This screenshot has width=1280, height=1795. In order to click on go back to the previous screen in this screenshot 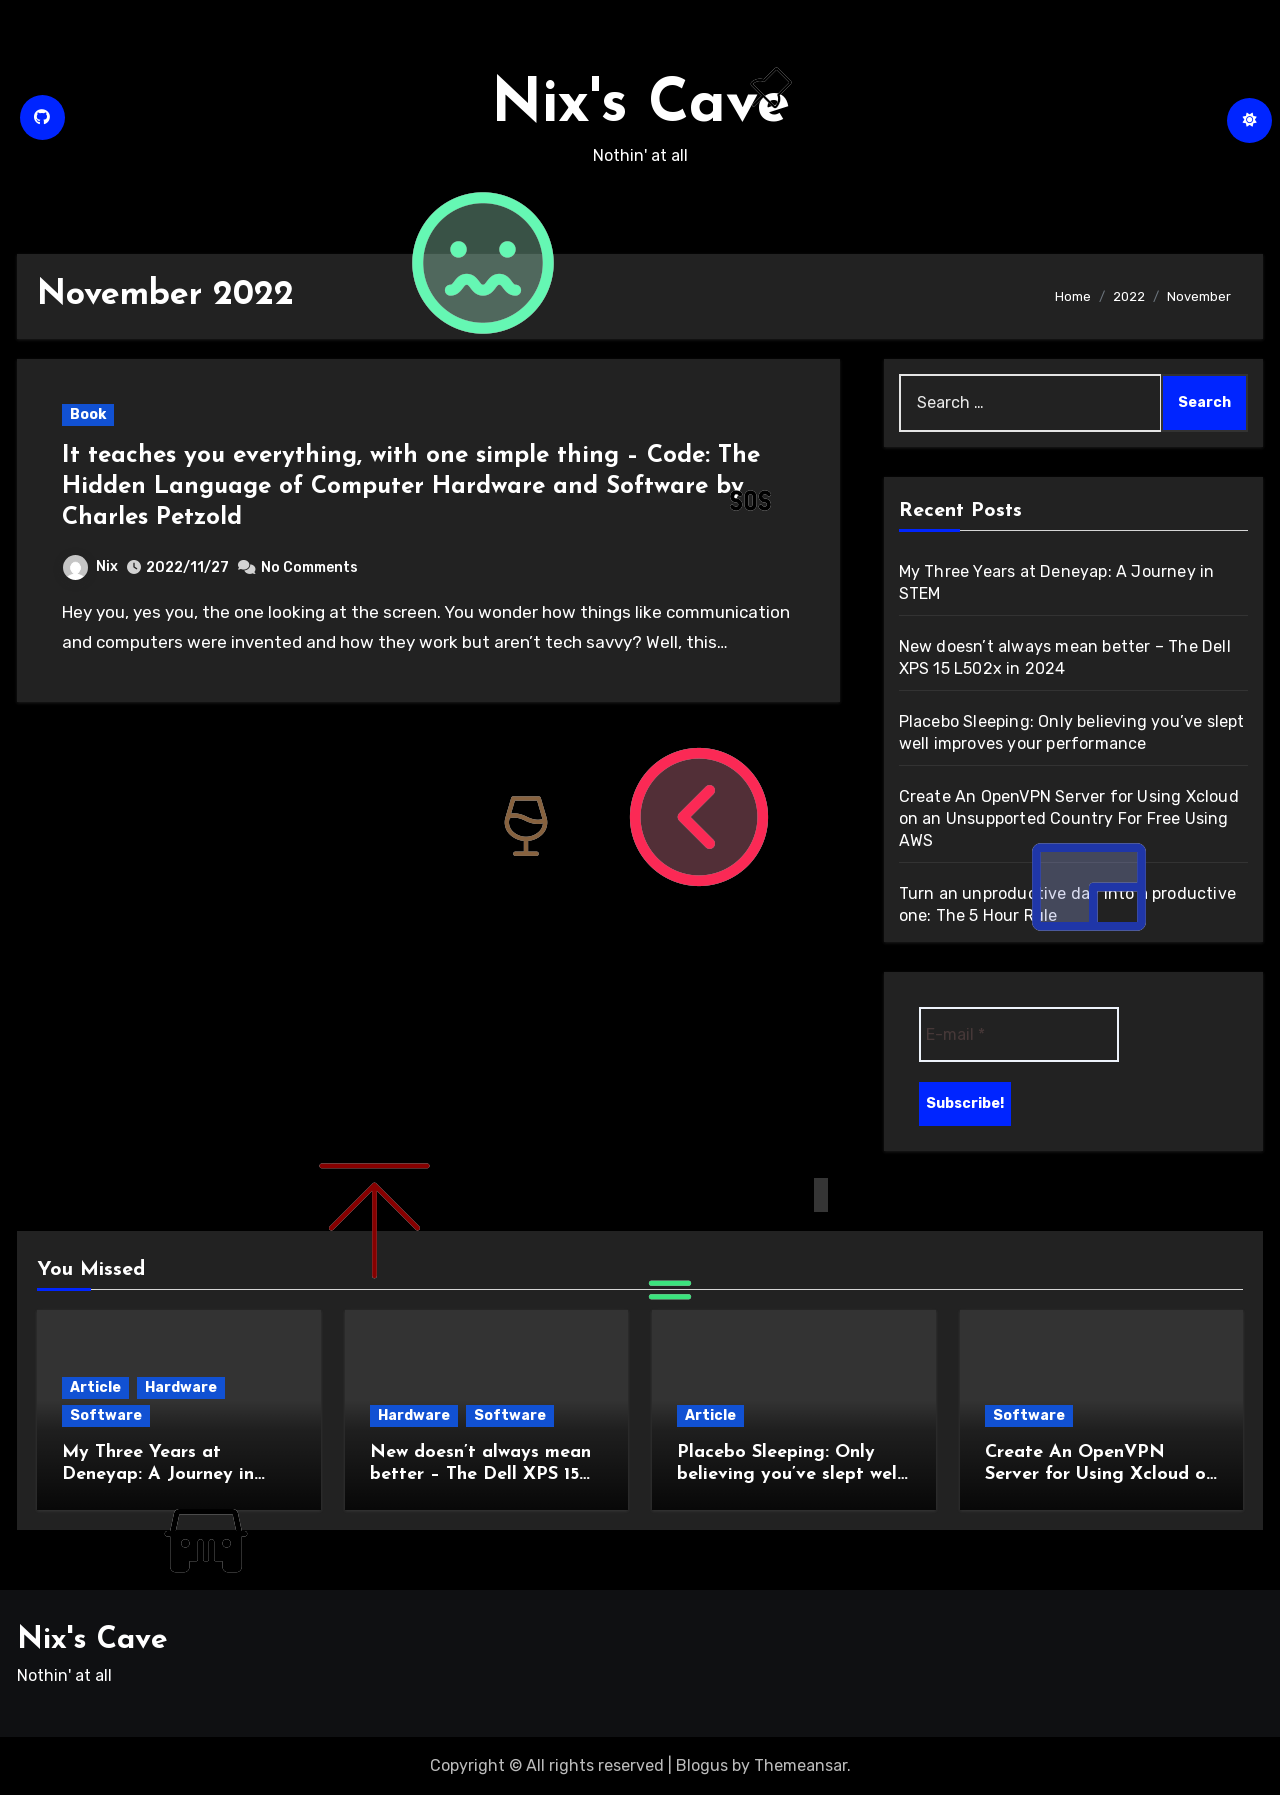, I will do `click(699, 817)`.